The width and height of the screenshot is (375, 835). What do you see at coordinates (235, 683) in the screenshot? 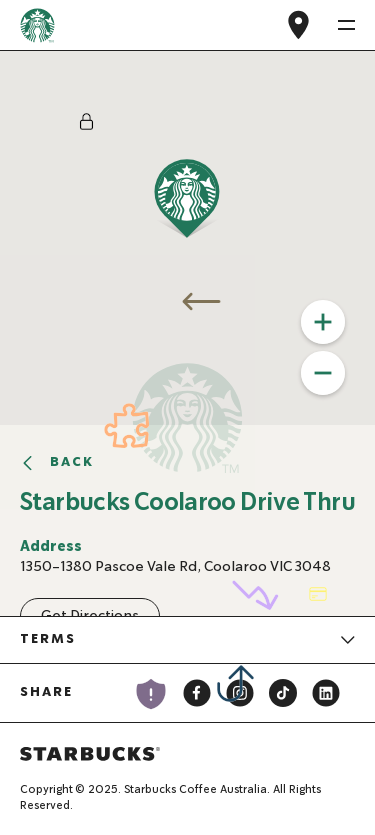
I see `go back or return to previous state` at bounding box center [235, 683].